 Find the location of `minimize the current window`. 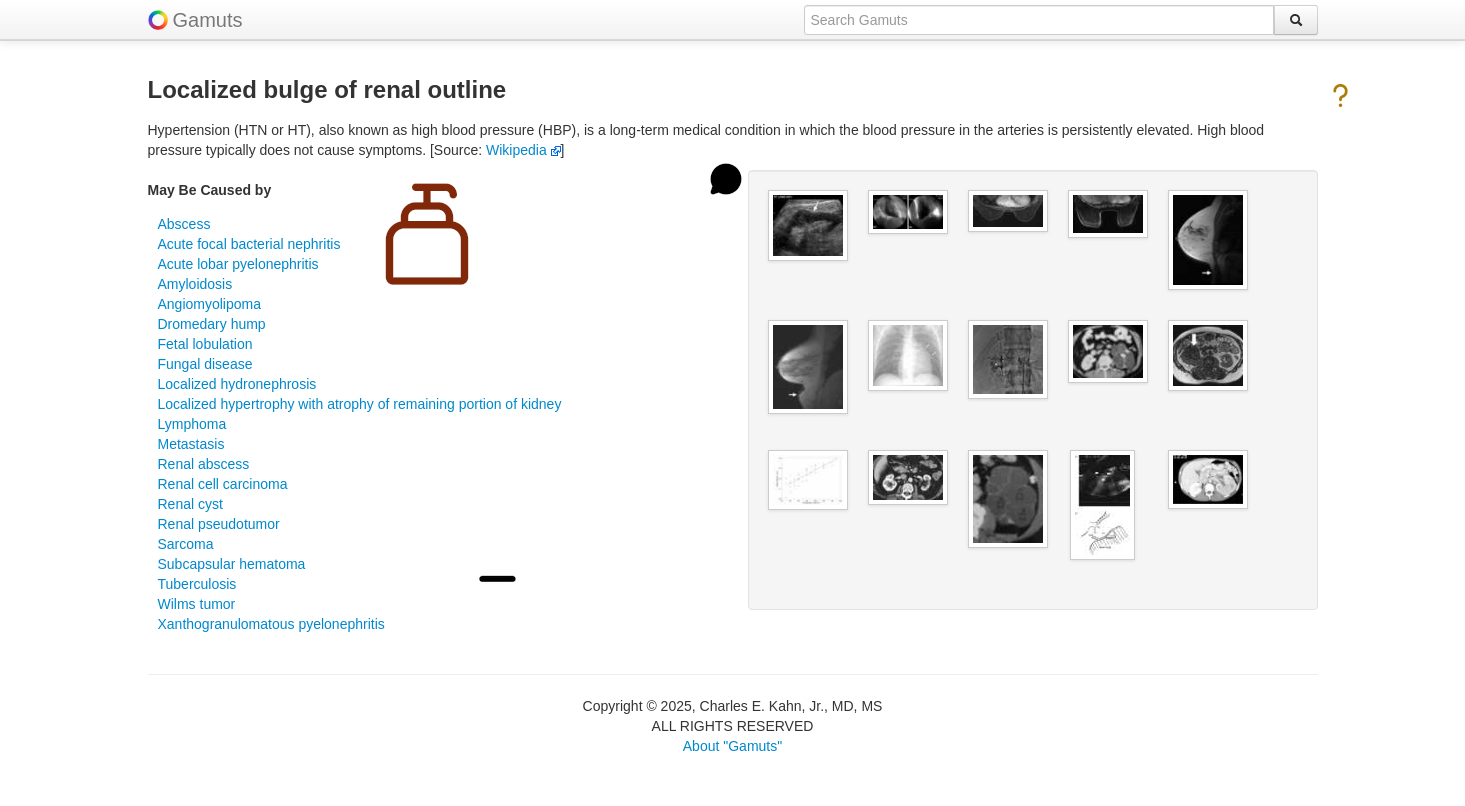

minimize the current window is located at coordinates (497, 554).